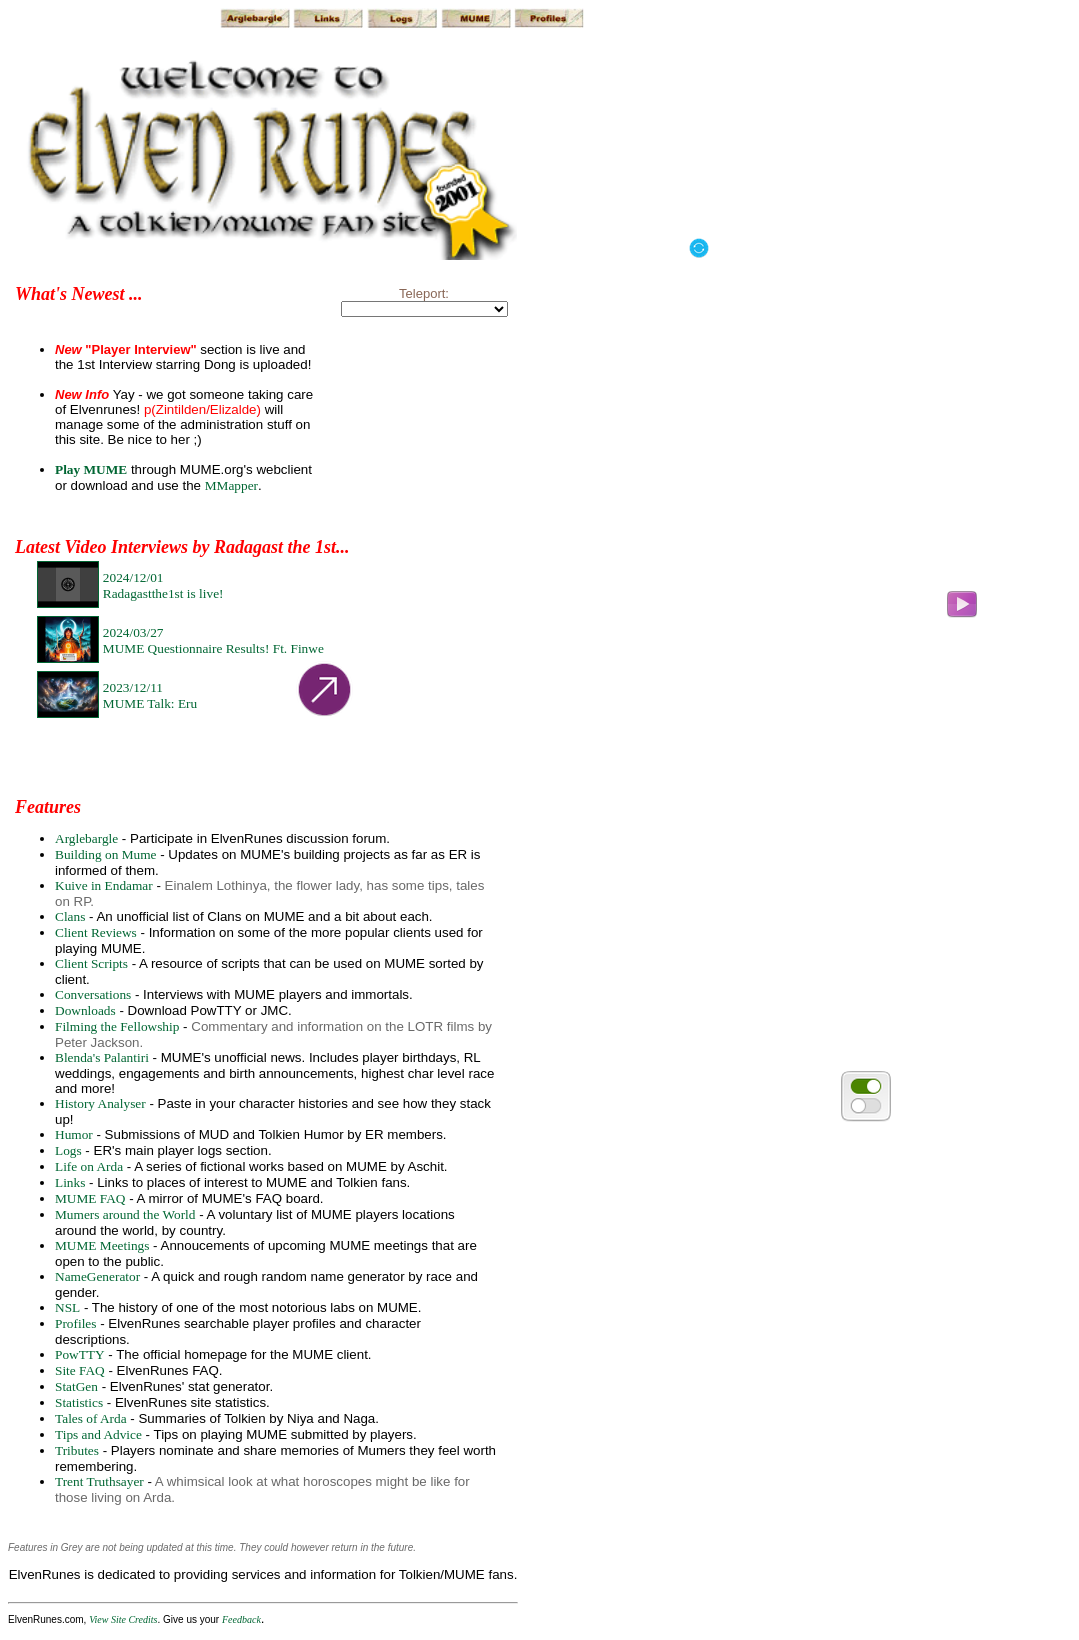  Describe the element at coordinates (866, 1096) in the screenshot. I see `open system settings or preferences` at that location.